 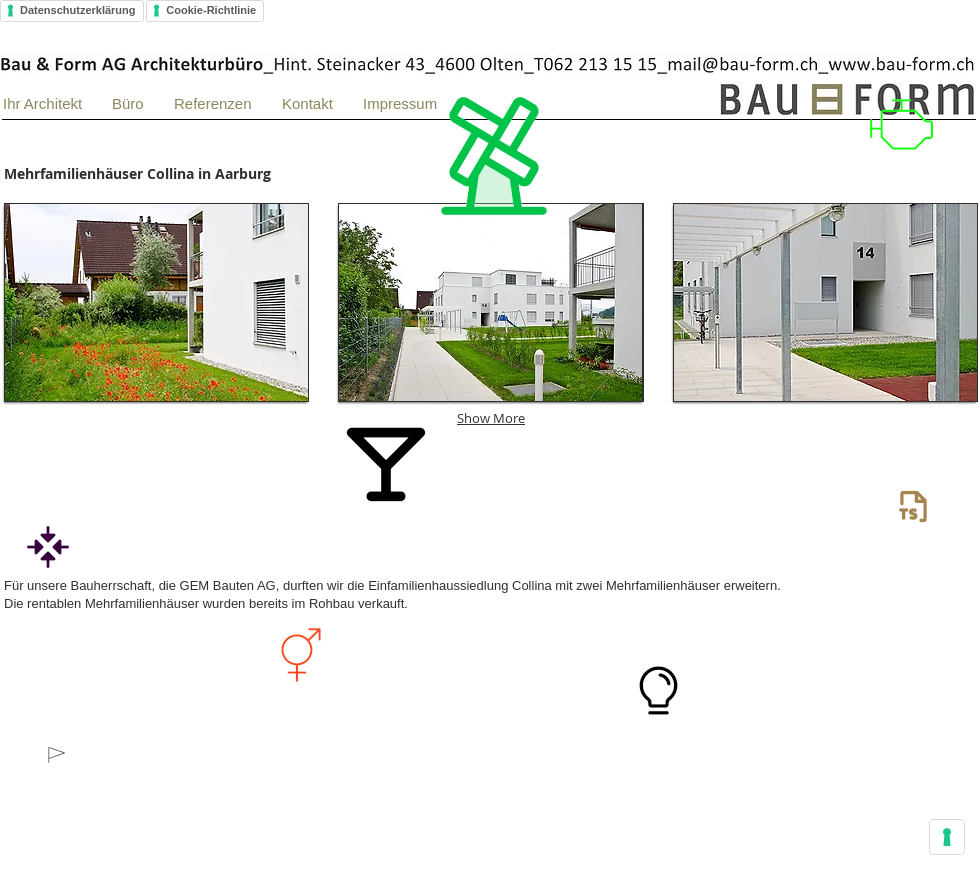 What do you see at coordinates (658, 690) in the screenshot?
I see `view tips or helpful suggestions` at bounding box center [658, 690].